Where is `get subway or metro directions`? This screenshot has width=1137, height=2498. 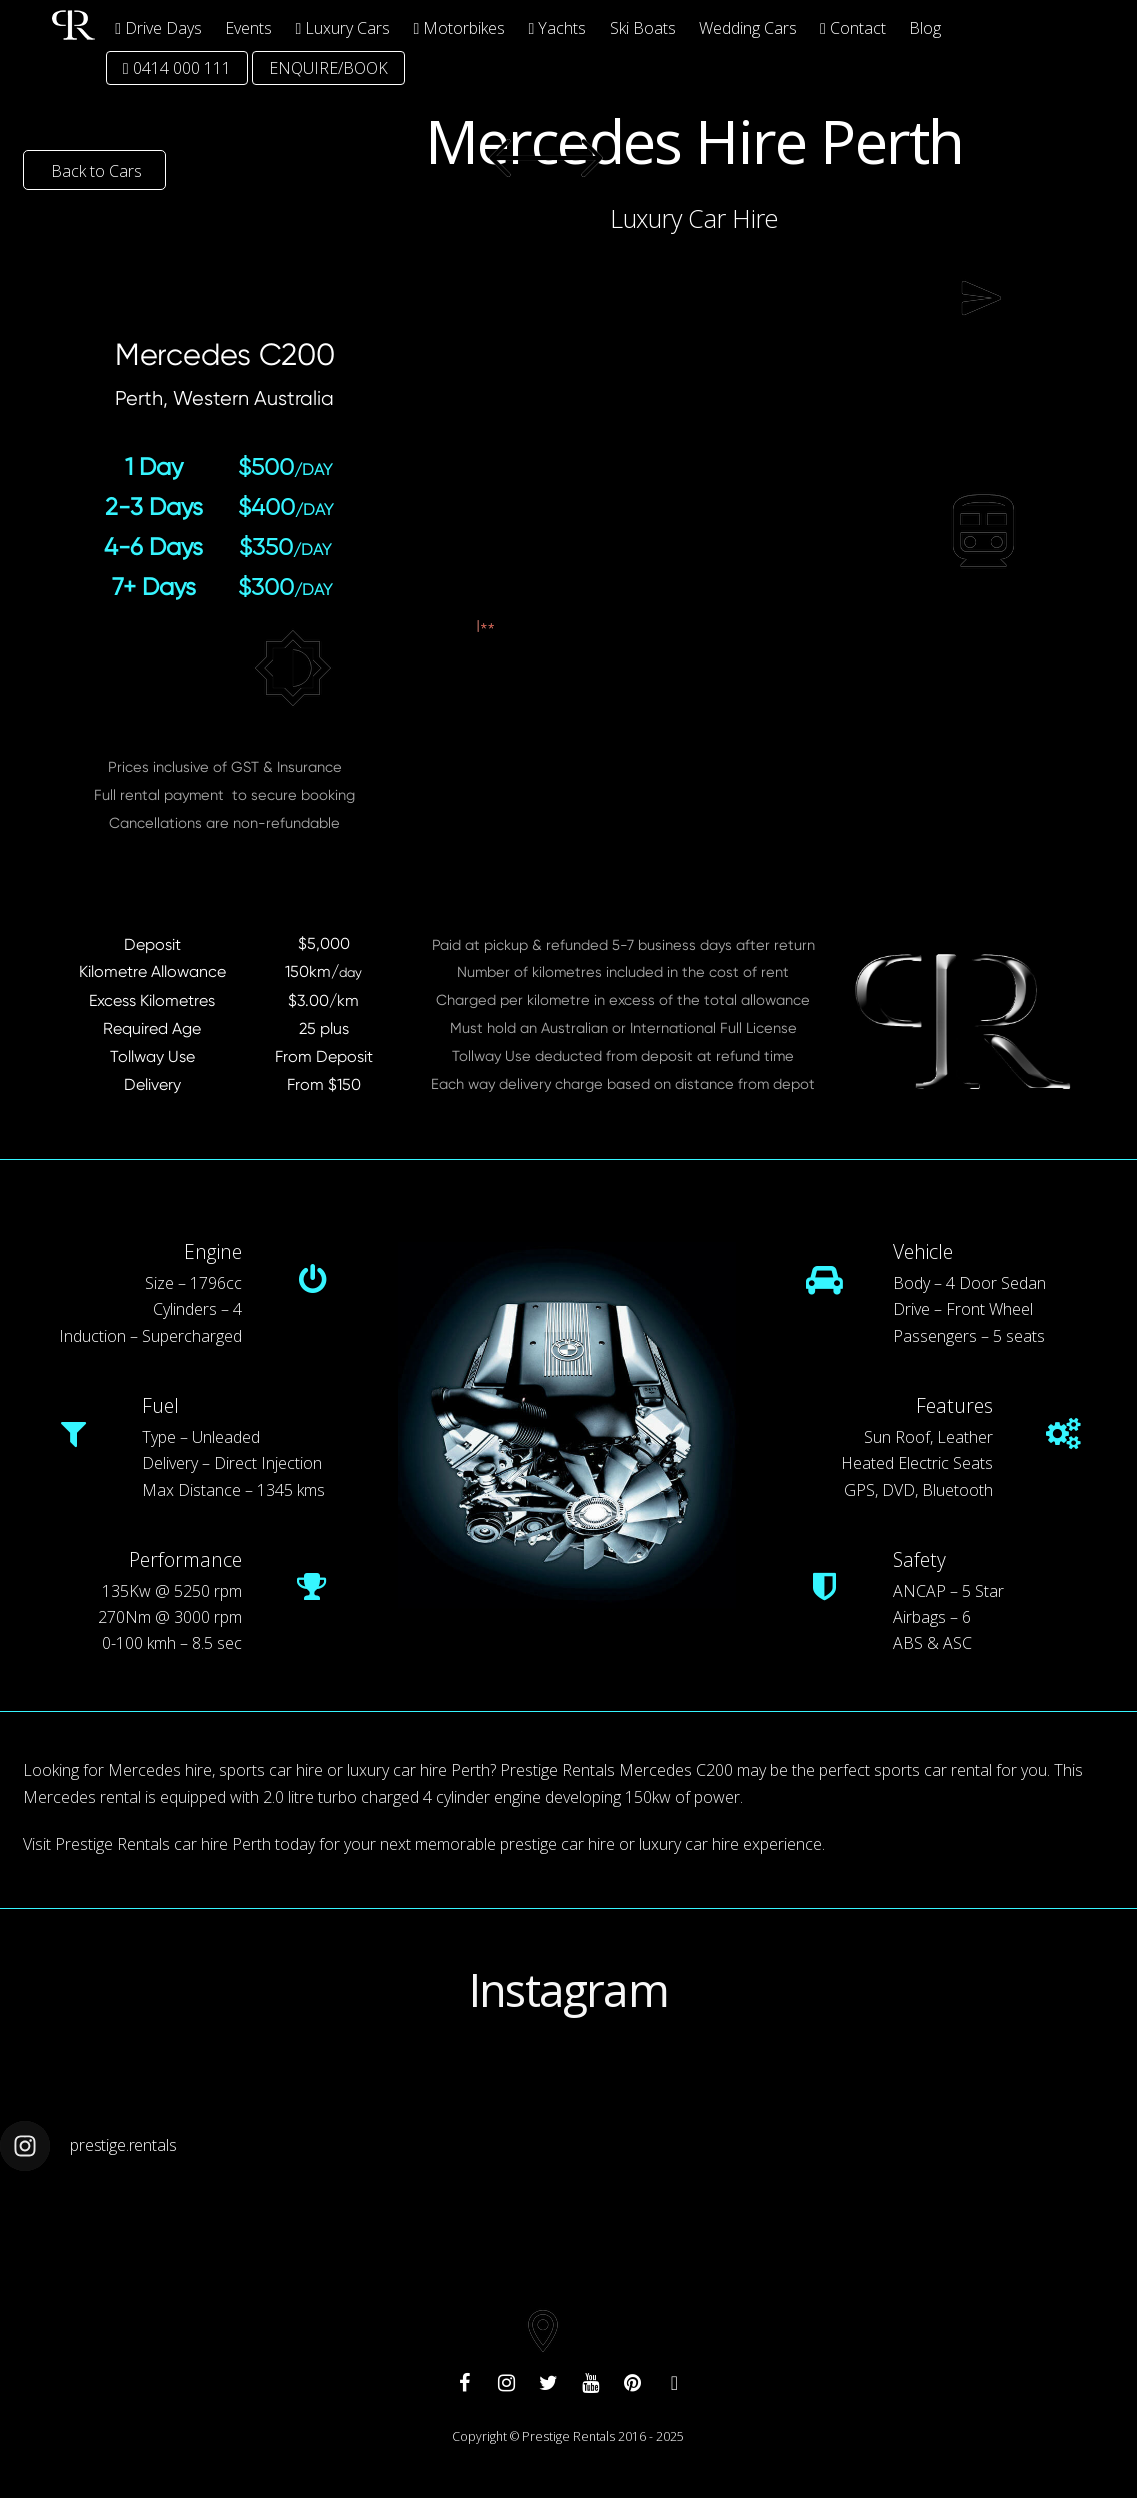 get subway or metro directions is located at coordinates (983, 532).